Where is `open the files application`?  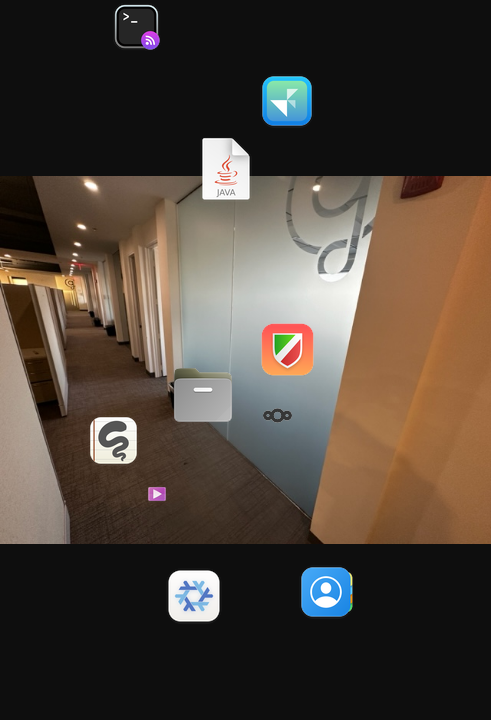
open the files application is located at coordinates (203, 395).